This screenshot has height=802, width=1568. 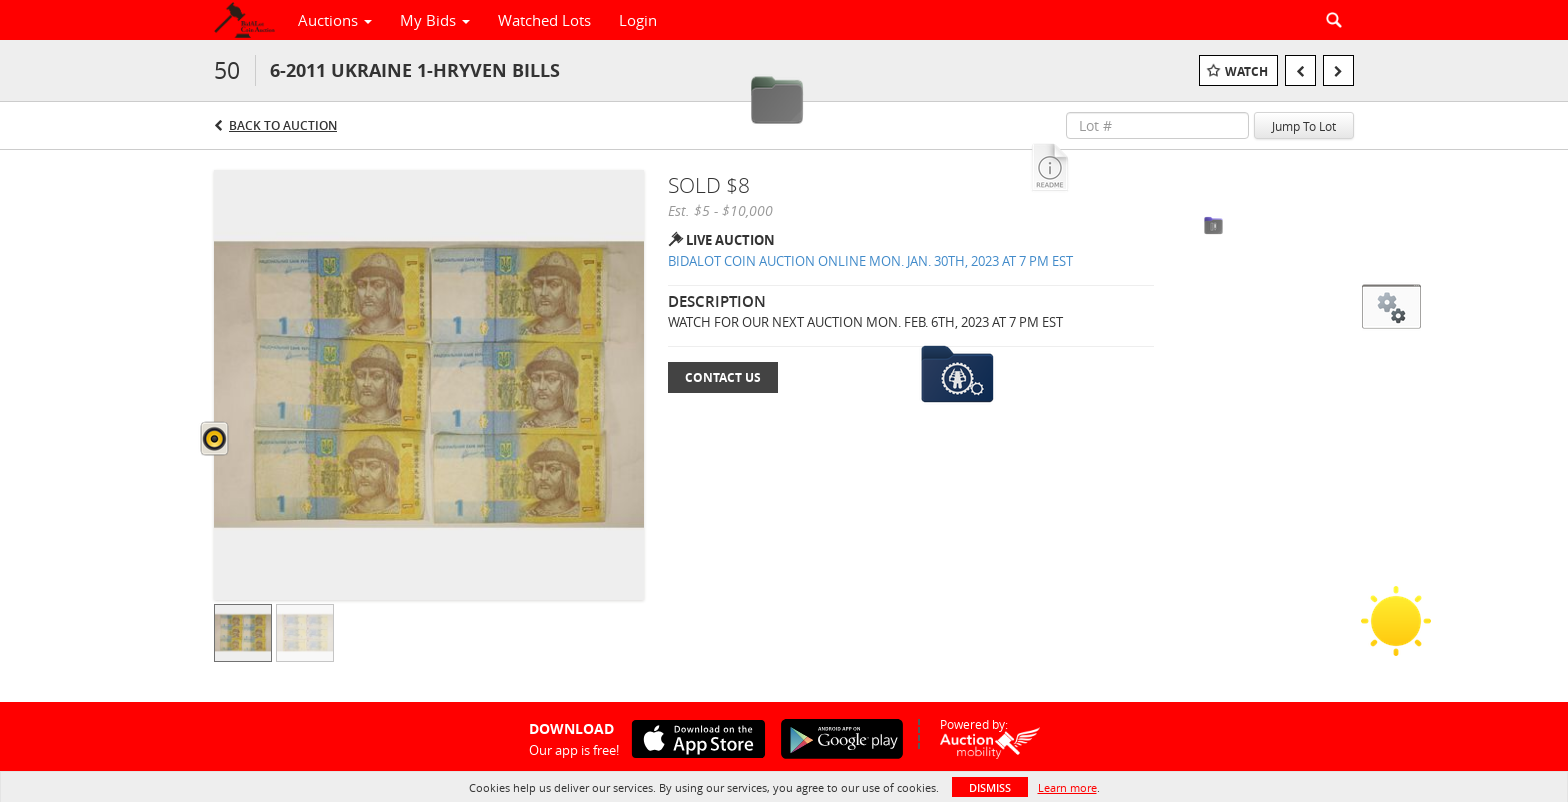 I want to click on open sound or audio settings, so click(x=214, y=438).